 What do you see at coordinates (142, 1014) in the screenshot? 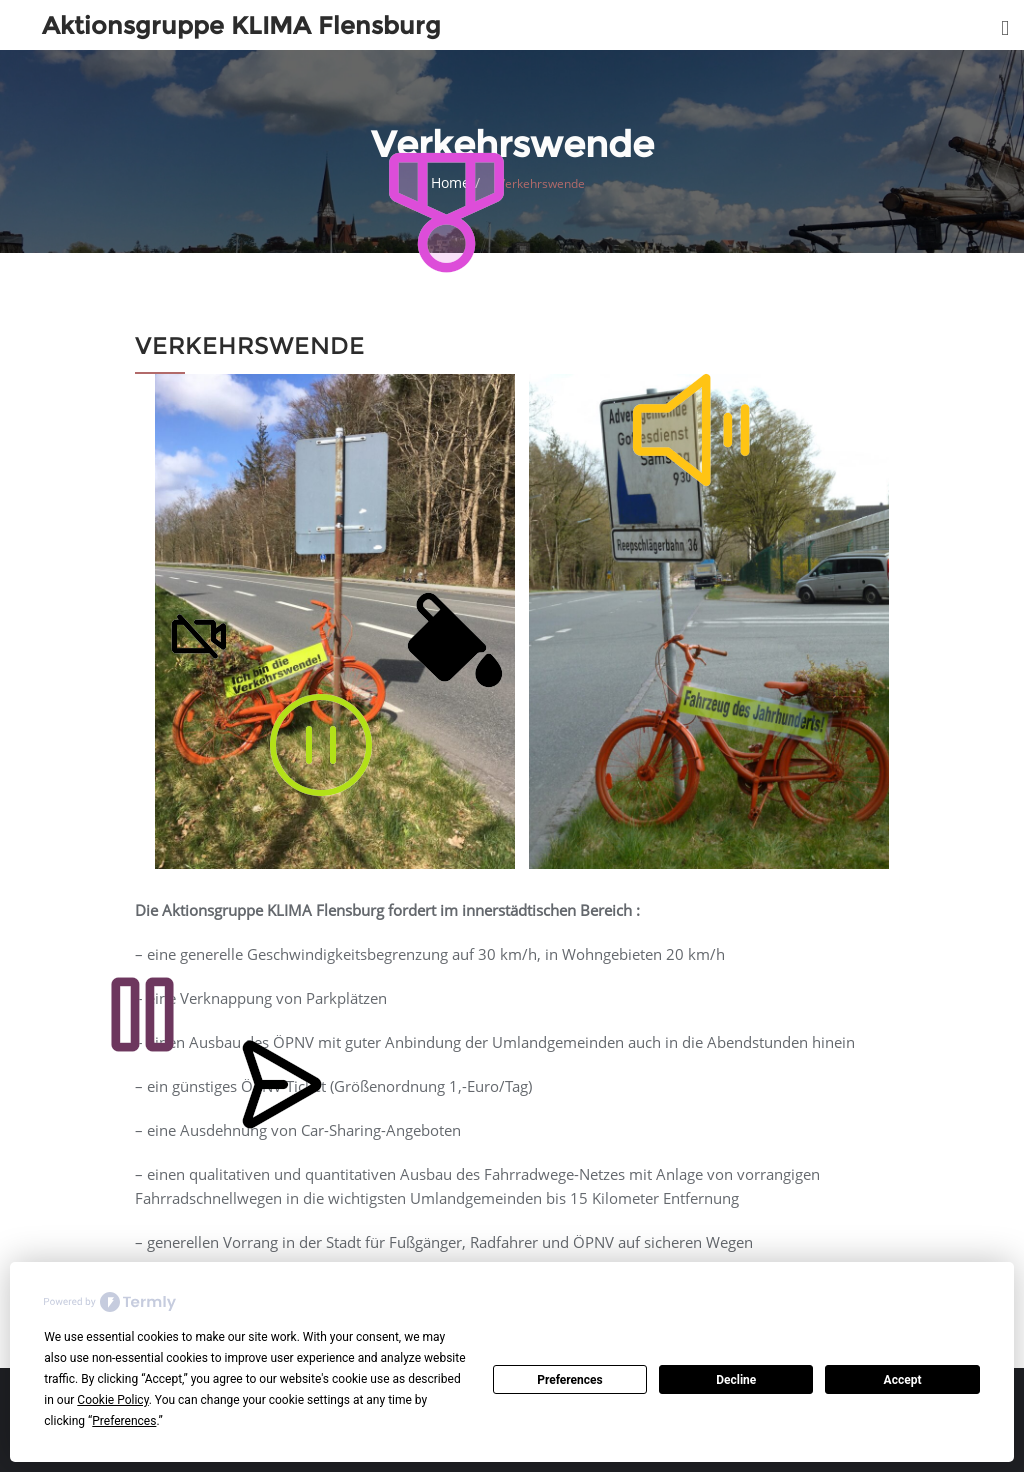
I see `switch to column view layout` at bounding box center [142, 1014].